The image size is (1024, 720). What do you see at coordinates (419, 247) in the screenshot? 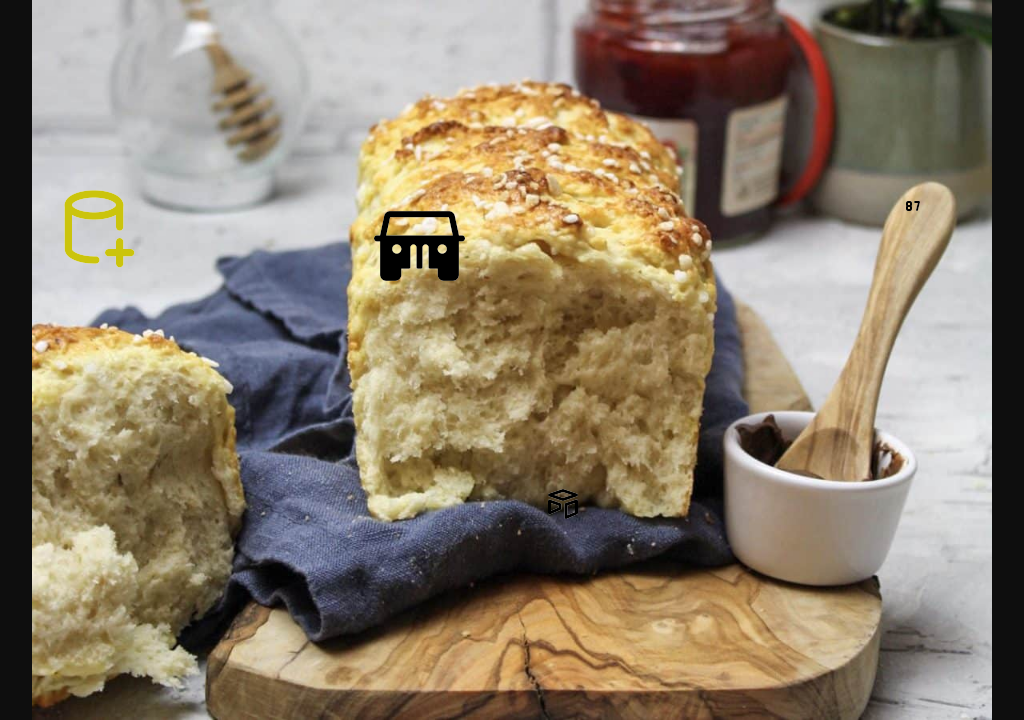
I see `select off-road or adventure vehicle type` at bounding box center [419, 247].